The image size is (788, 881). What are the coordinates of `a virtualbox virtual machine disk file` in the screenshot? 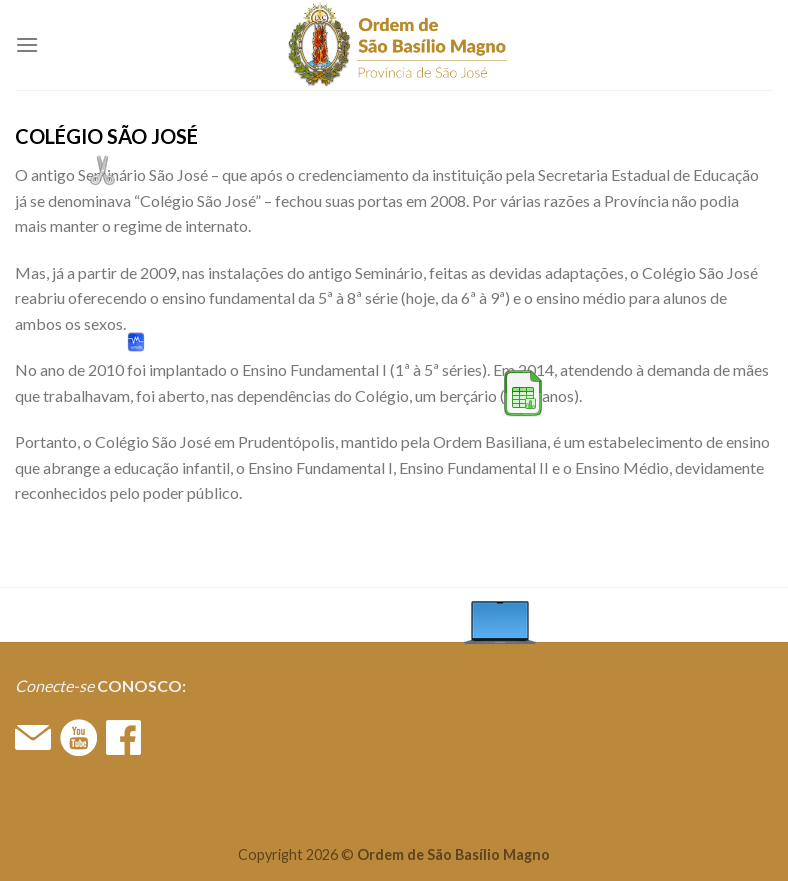 It's located at (136, 342).